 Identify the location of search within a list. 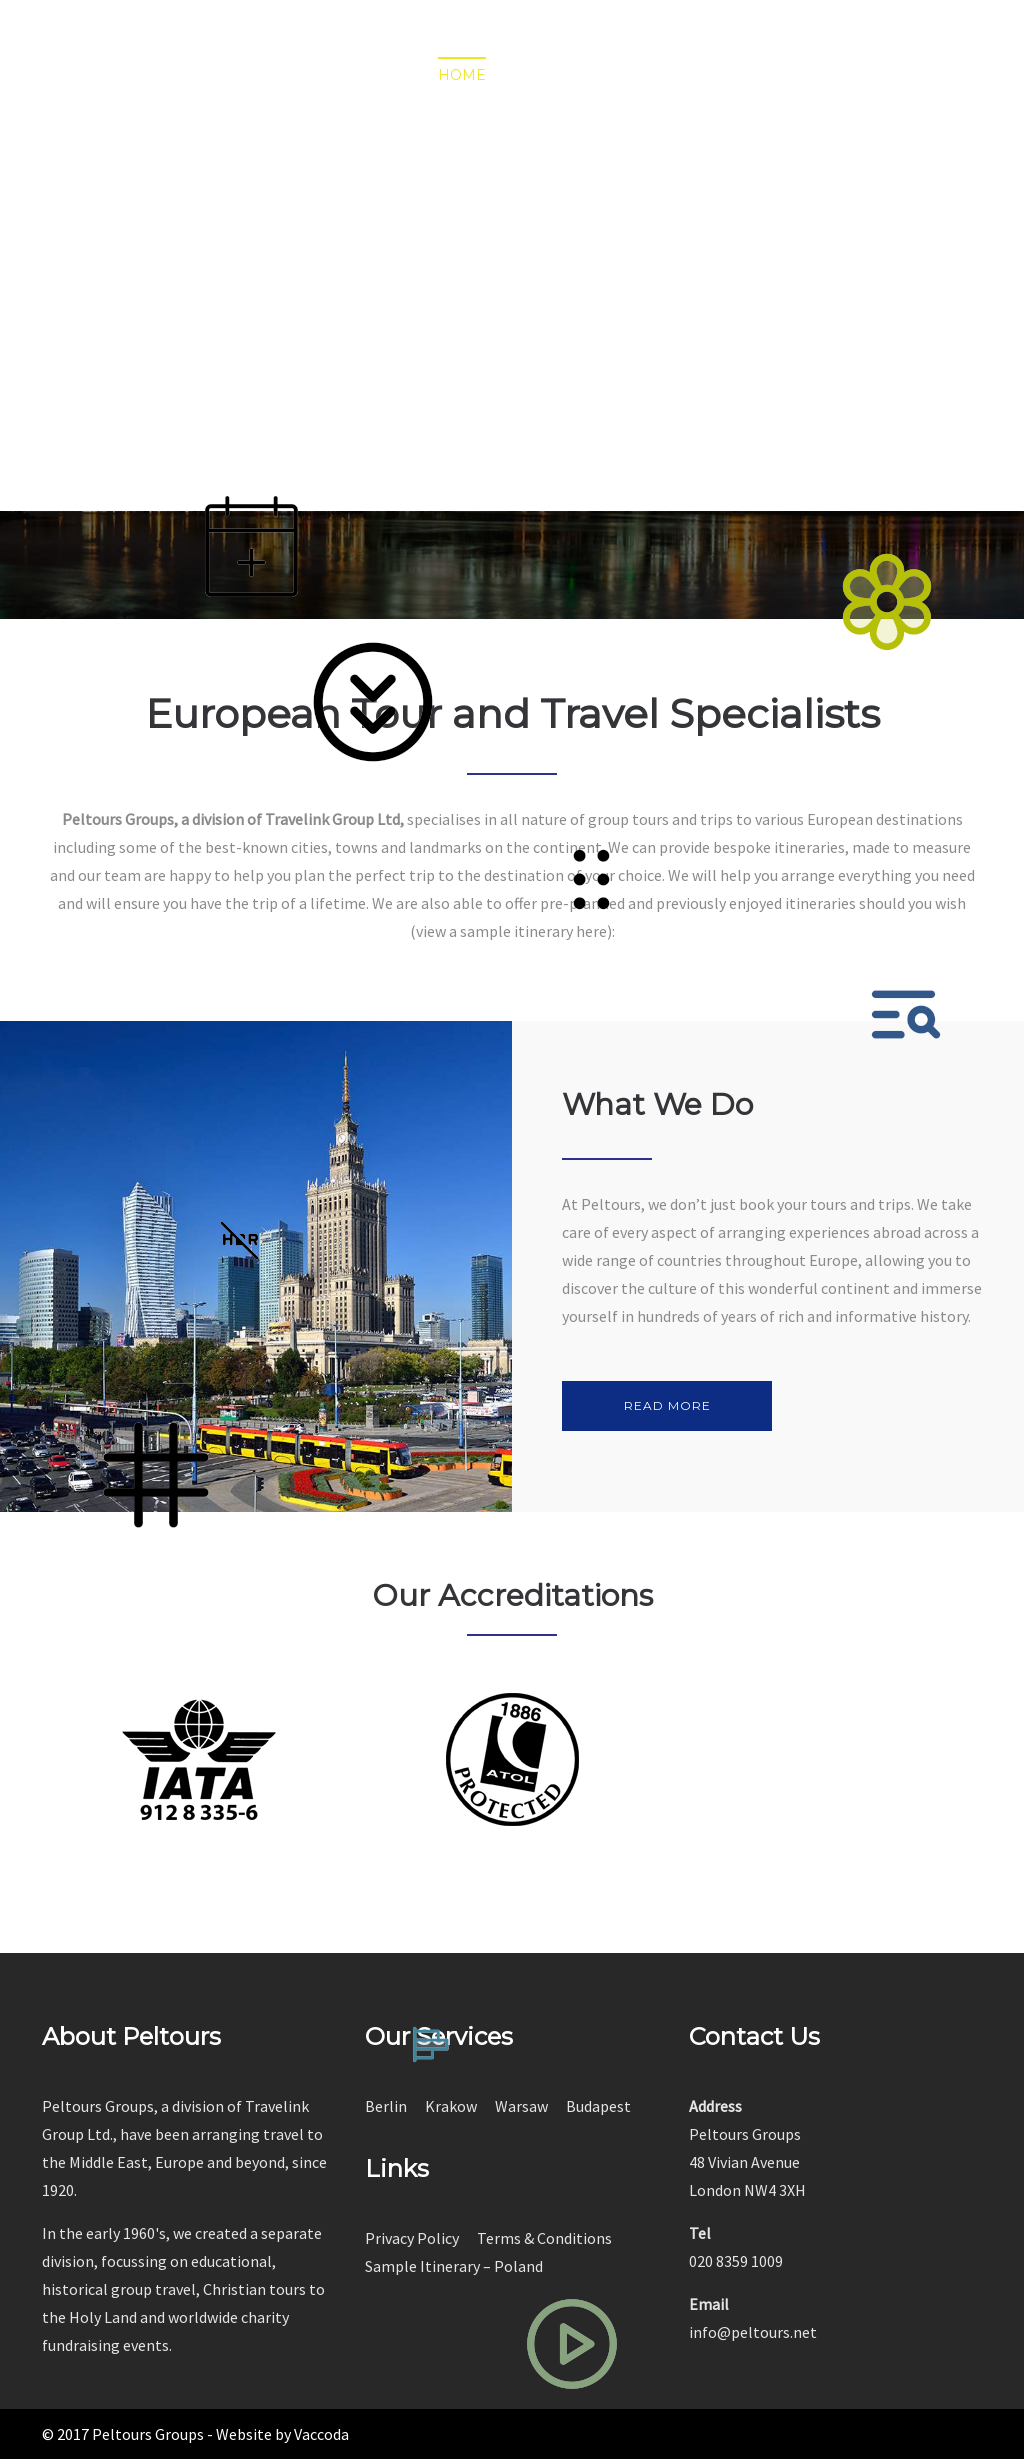
(903, 1014).